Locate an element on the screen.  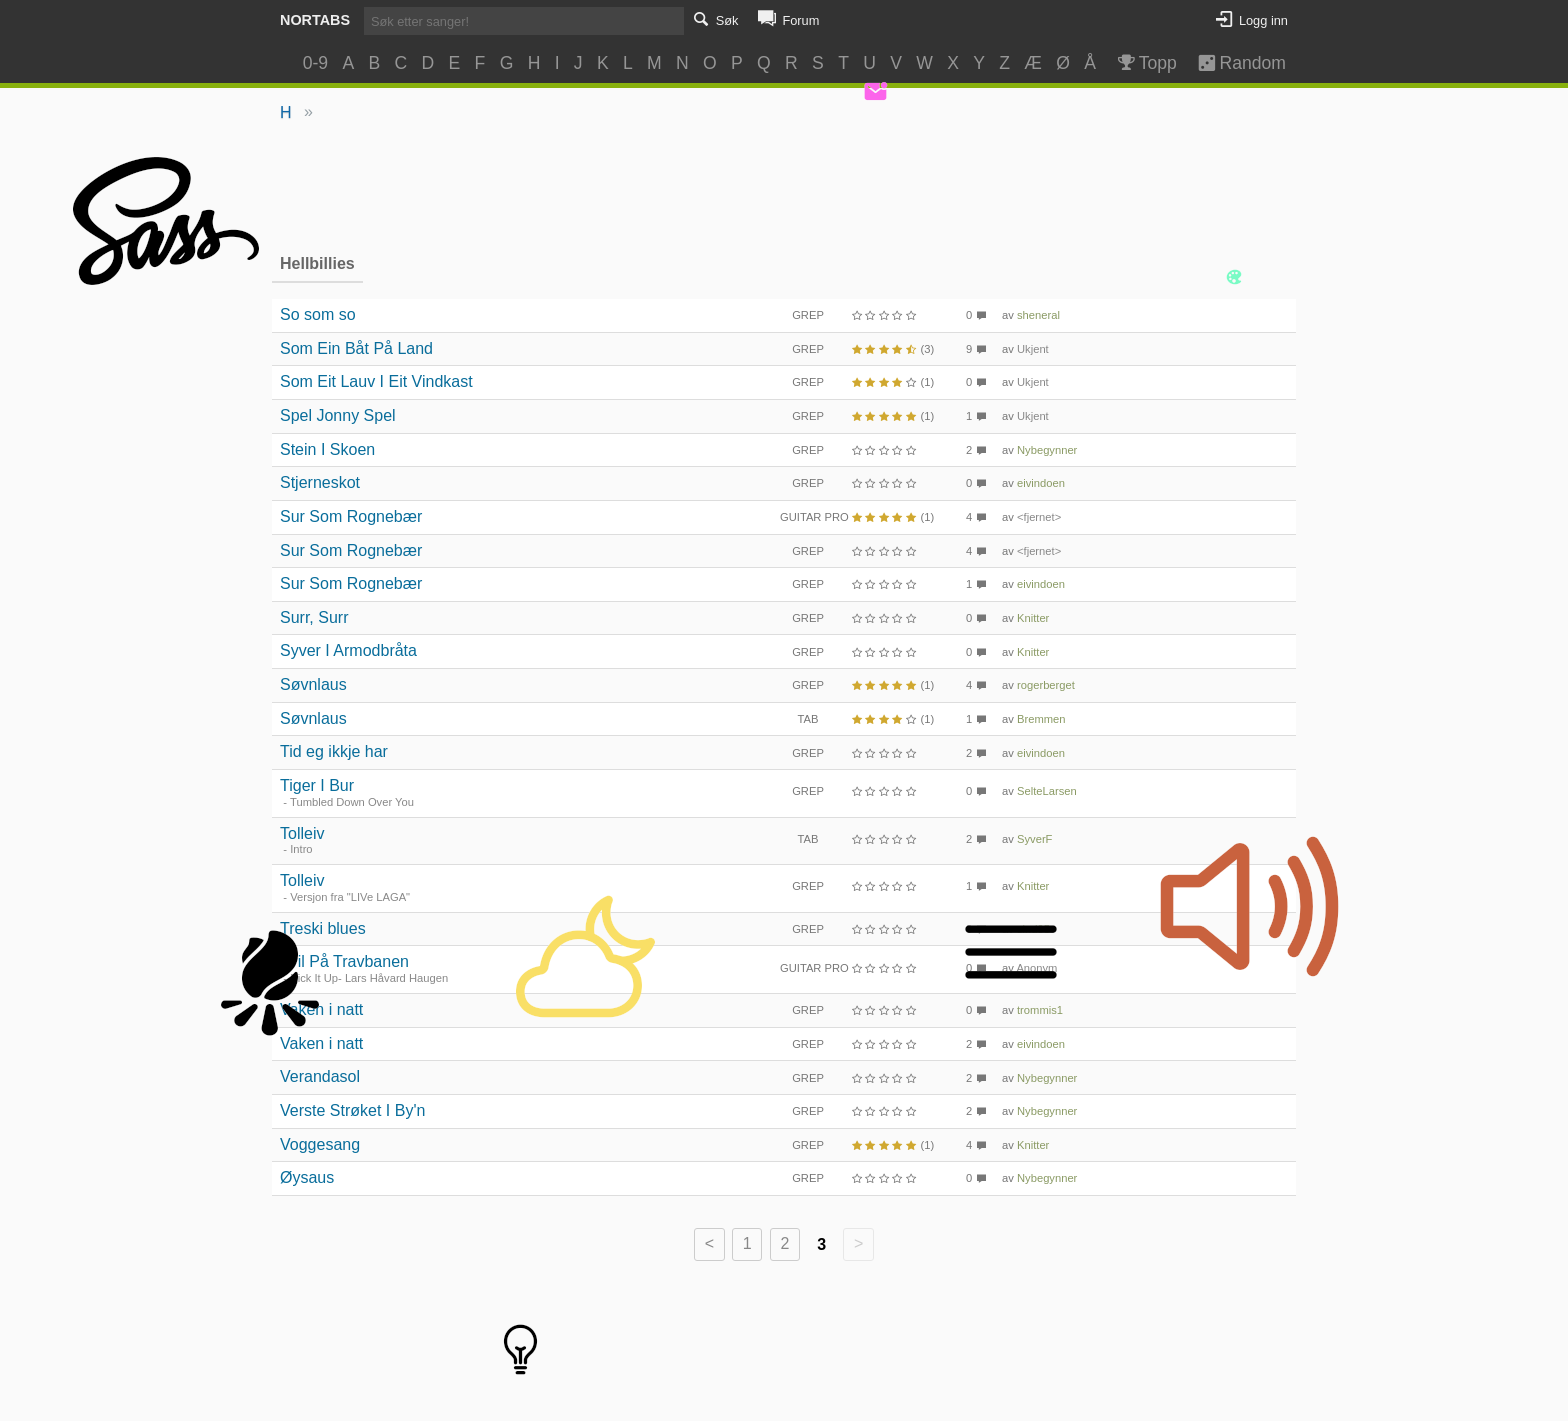
open color picker or theme settings is located at coordinates (1234, 277).